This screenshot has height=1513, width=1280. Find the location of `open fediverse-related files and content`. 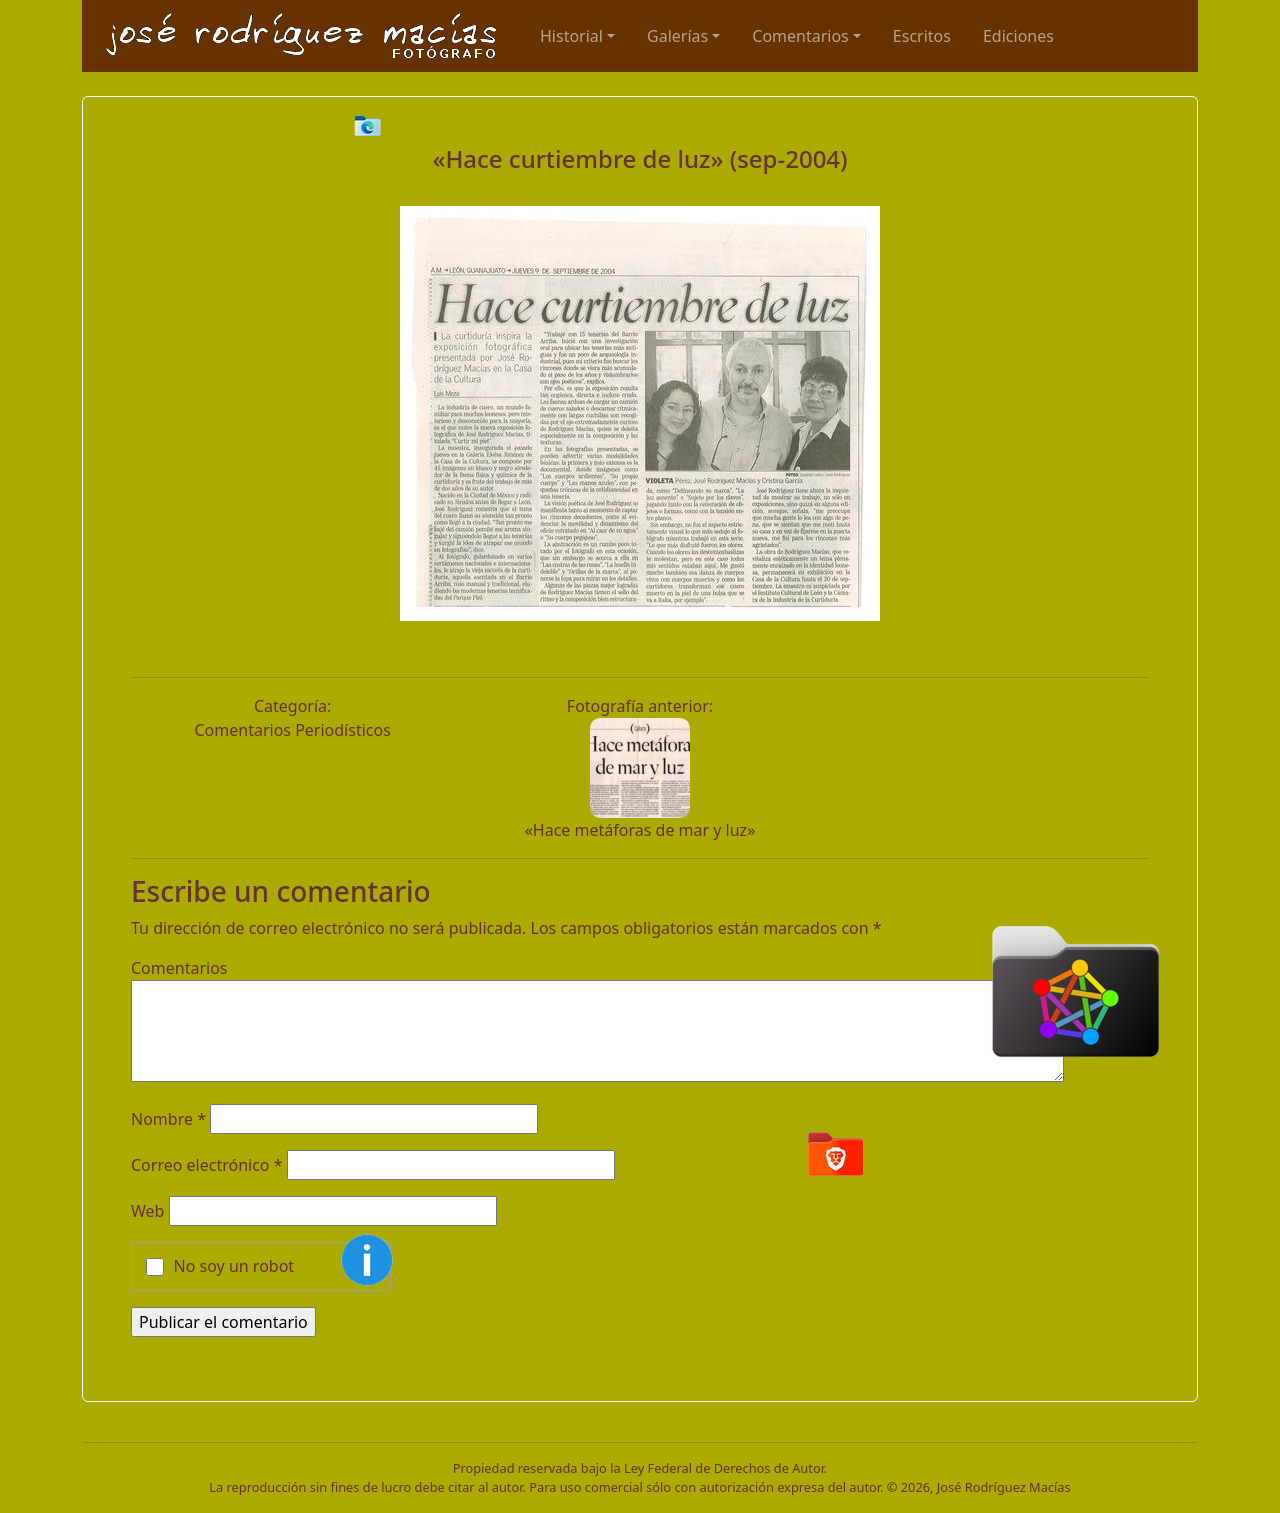

open fediverse-related files and content is located at coordinates (1075, 996).